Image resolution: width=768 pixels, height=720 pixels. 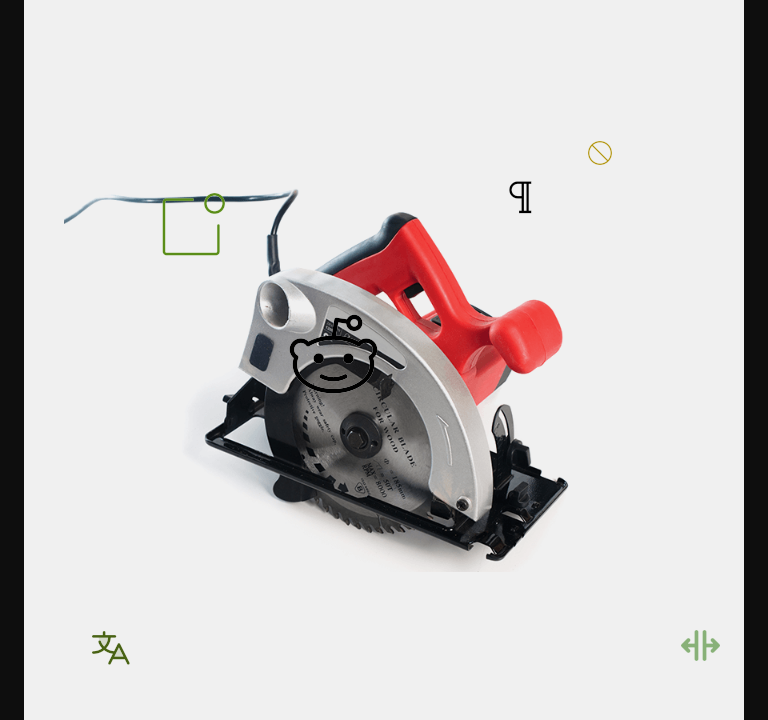 I want to click on translate text to another language, so click(x=109, y=648).